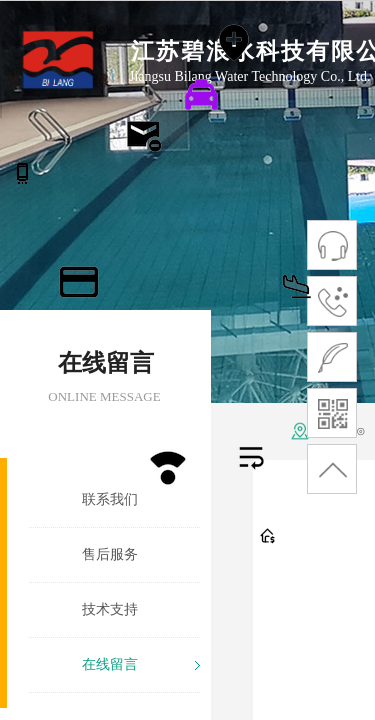  Describe the element at coordinates (143, 137) in the screenshot. I see `unsubscribe from a mailing list` at that location.